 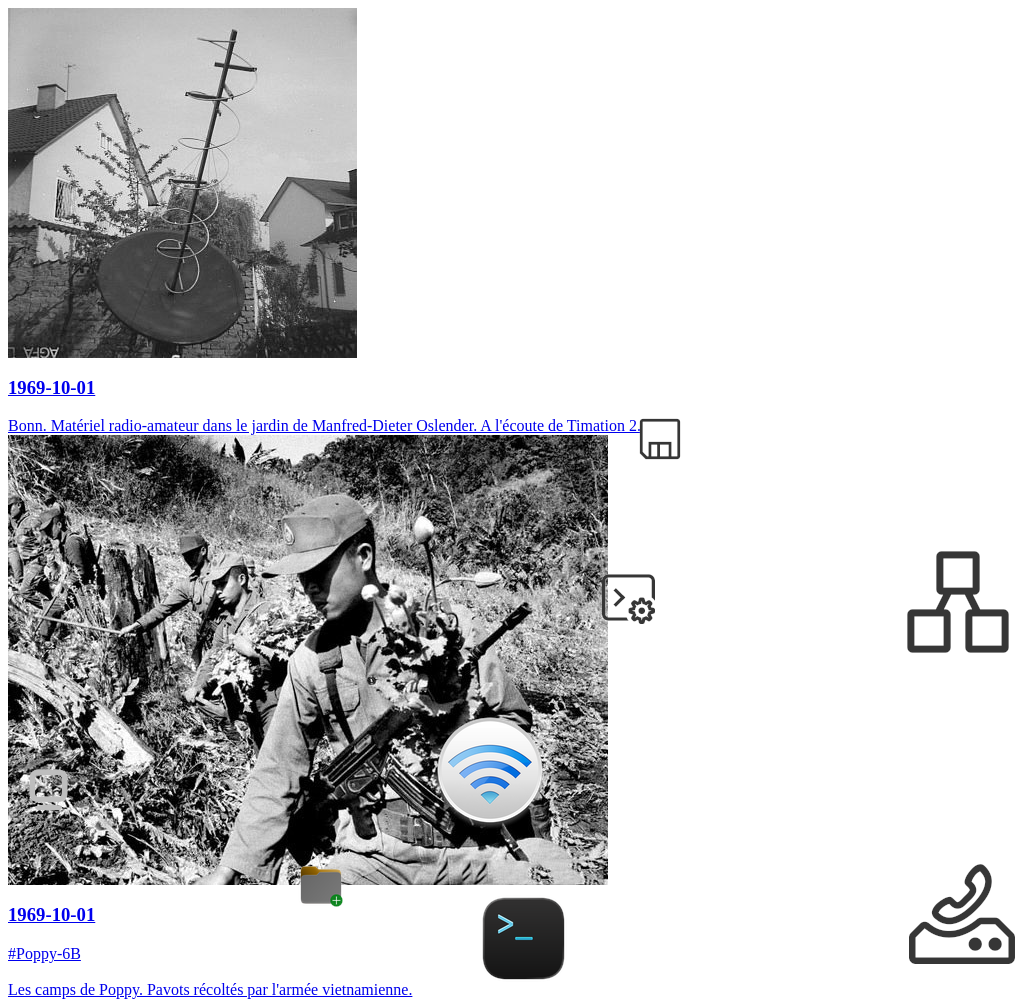 I want to click on open gtk4 node editor application, so click(x=958, y=602).